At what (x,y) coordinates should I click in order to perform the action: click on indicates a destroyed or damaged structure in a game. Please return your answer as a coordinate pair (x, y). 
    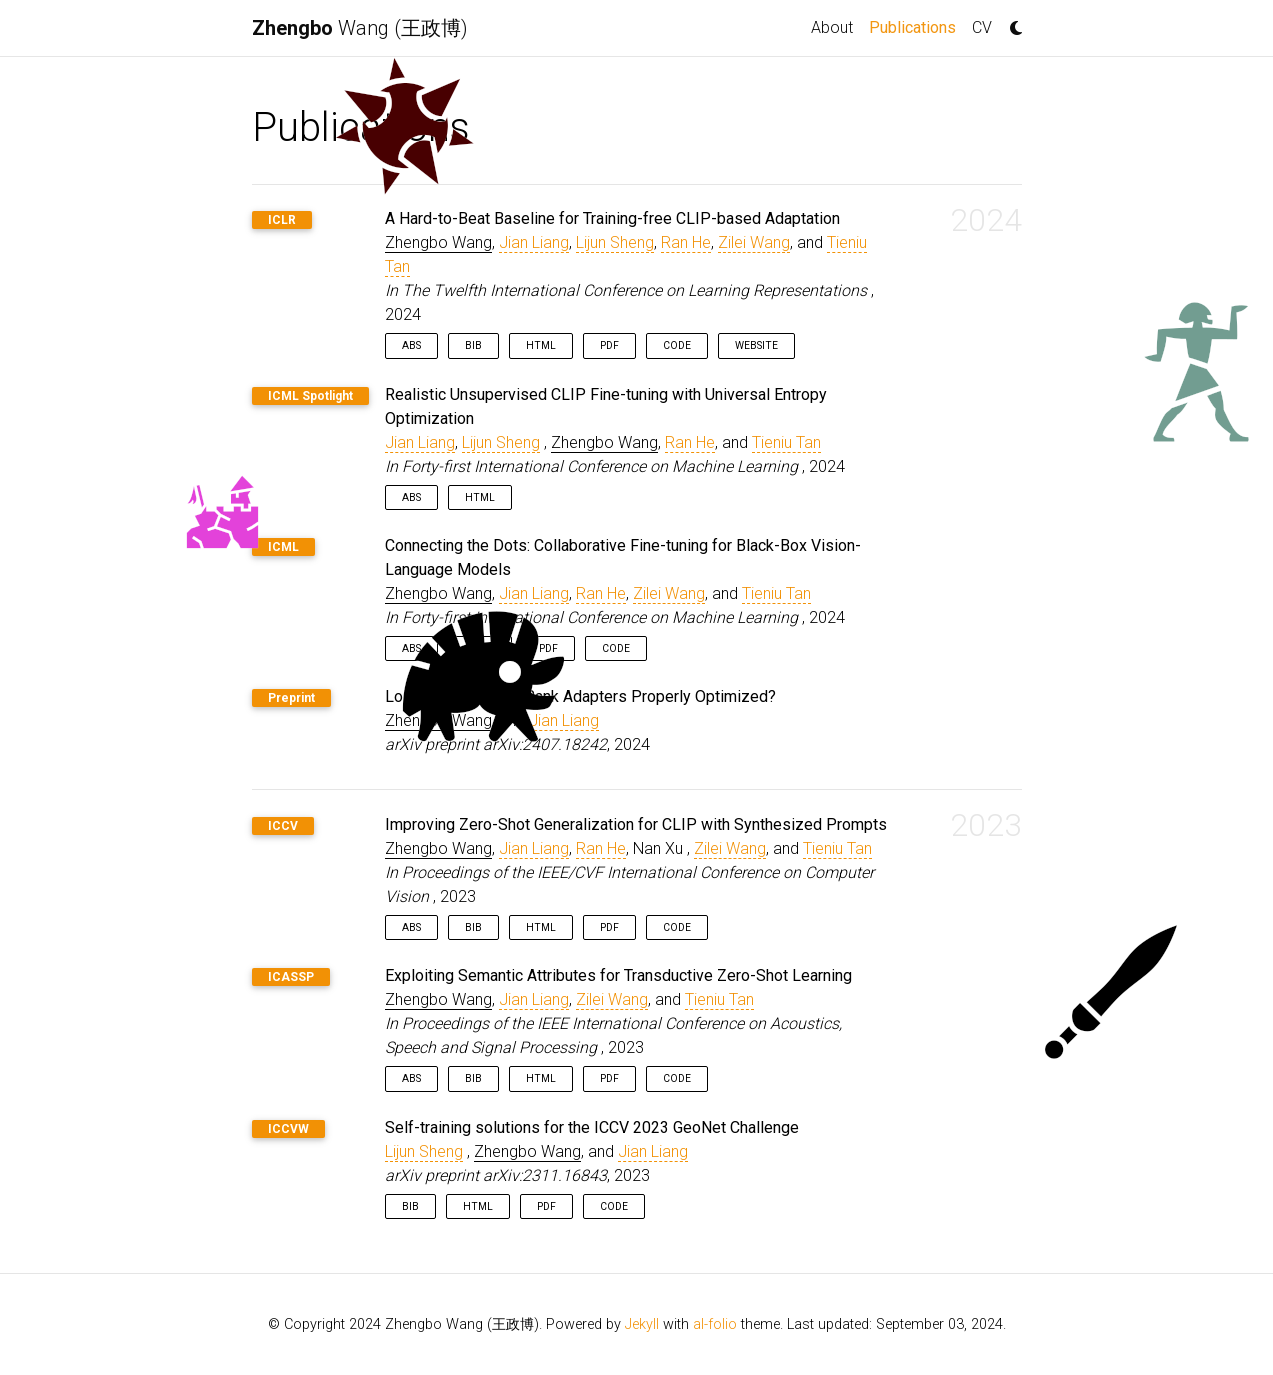
    Looking at the image, I should click on (222, 512).